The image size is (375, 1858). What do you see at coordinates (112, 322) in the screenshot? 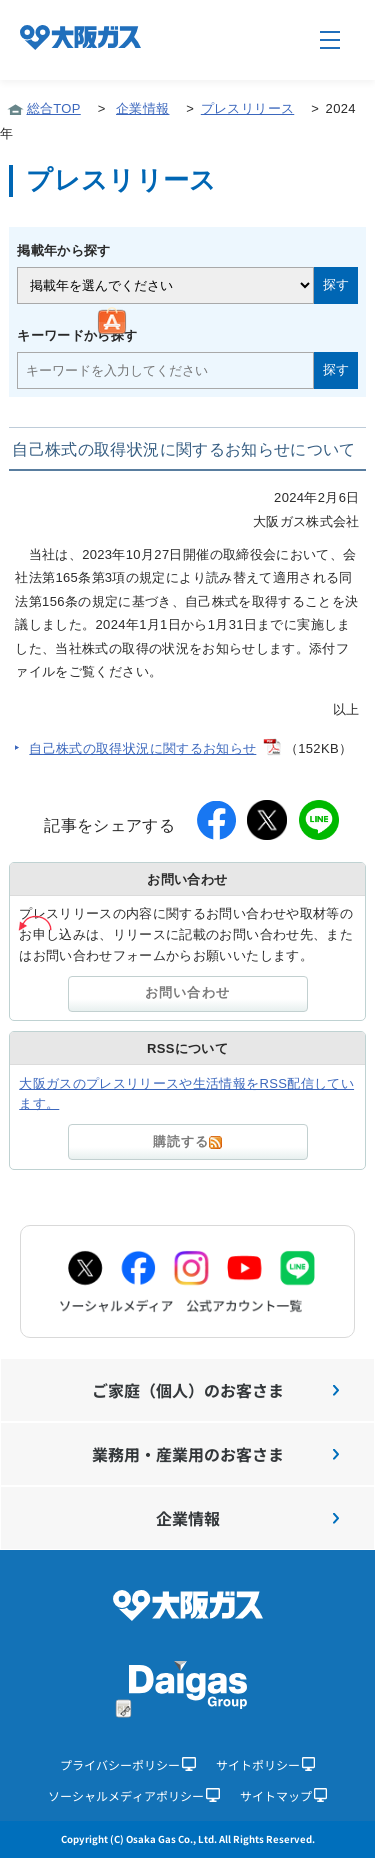
I see `open the software center to browse and install applications` at bounding box center [112, 322].